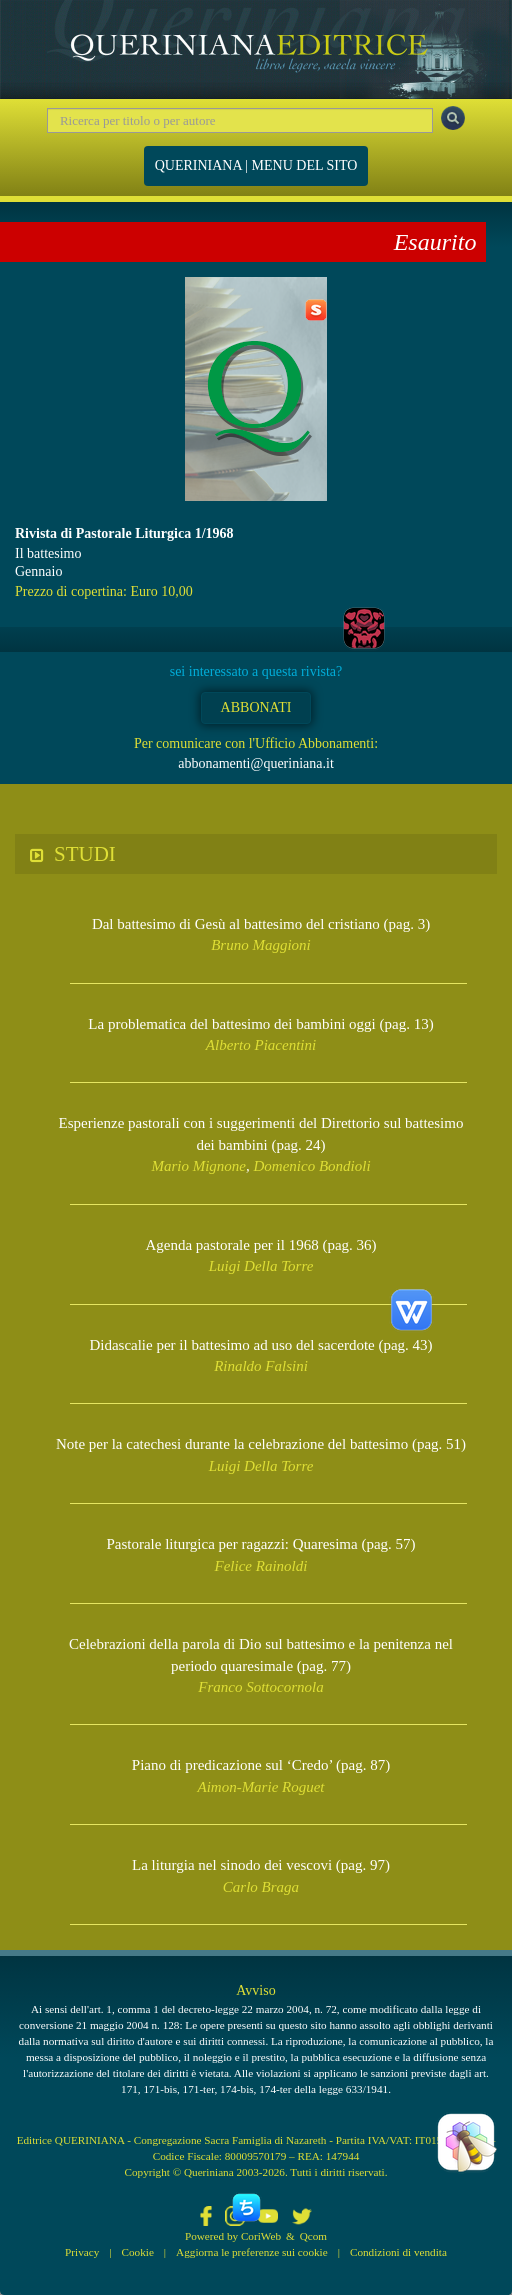  I want to click on open sogou pinyin input method, so click(316, 310).